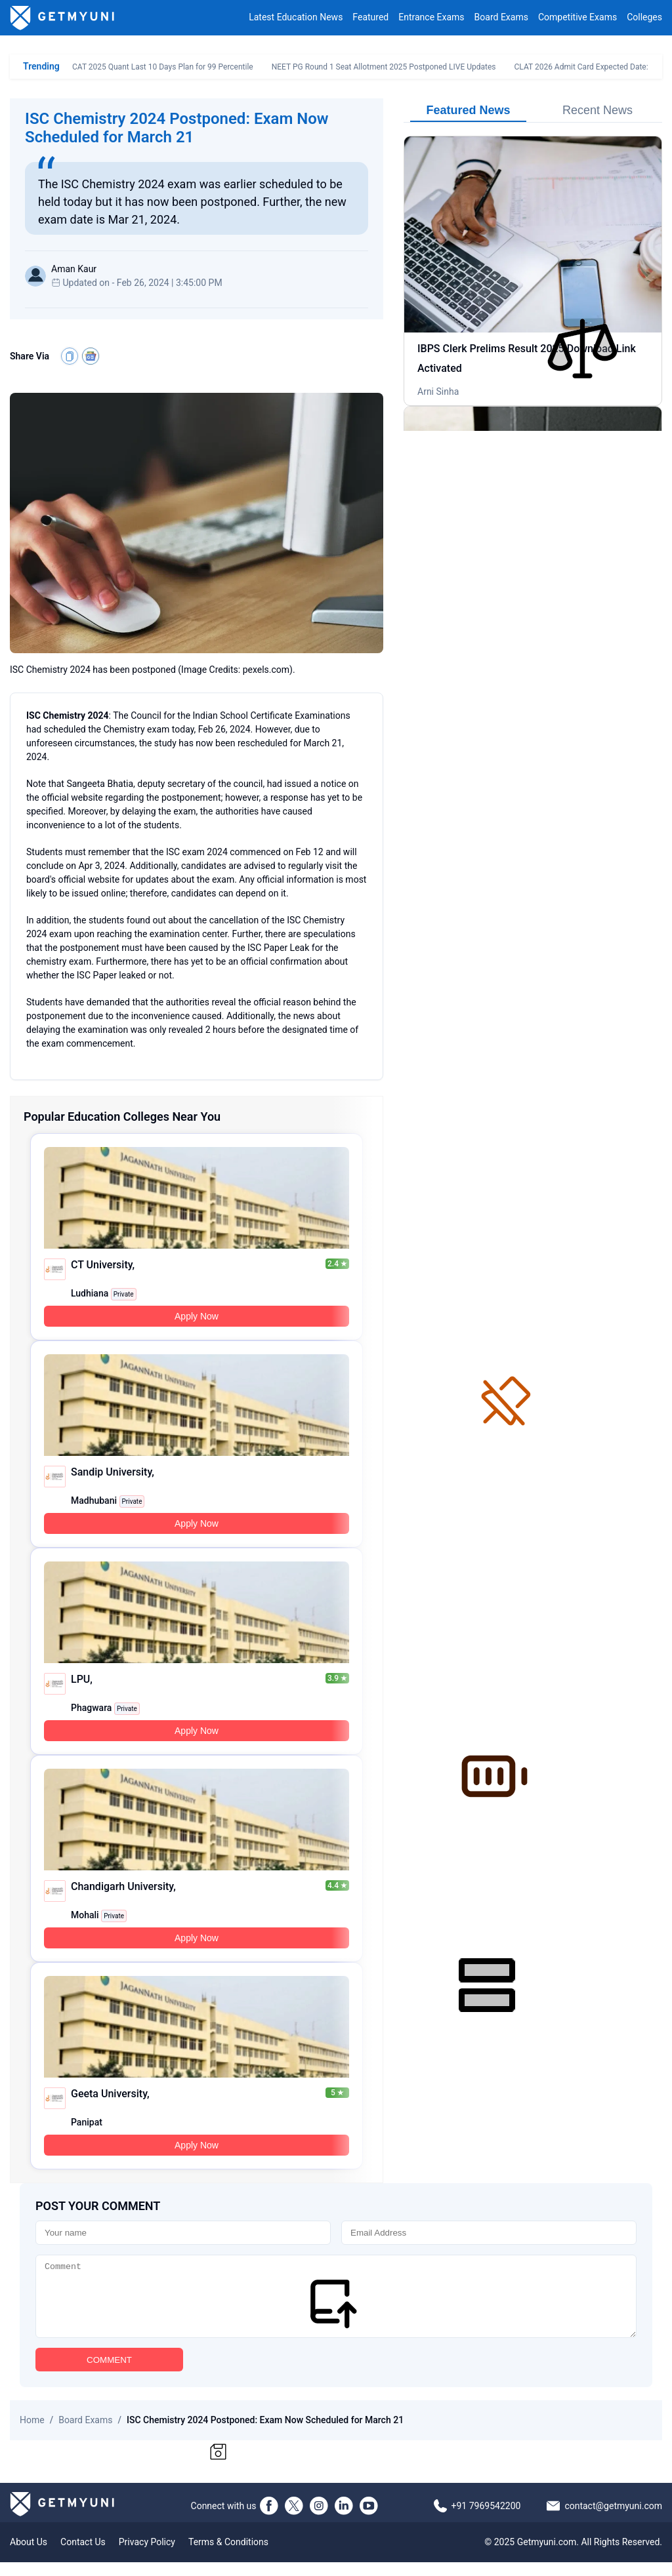 The image size is (672, 2576). Describe the element at coordinates (332, 2301) in the screenshot. I see `upload a book or document` at that location.